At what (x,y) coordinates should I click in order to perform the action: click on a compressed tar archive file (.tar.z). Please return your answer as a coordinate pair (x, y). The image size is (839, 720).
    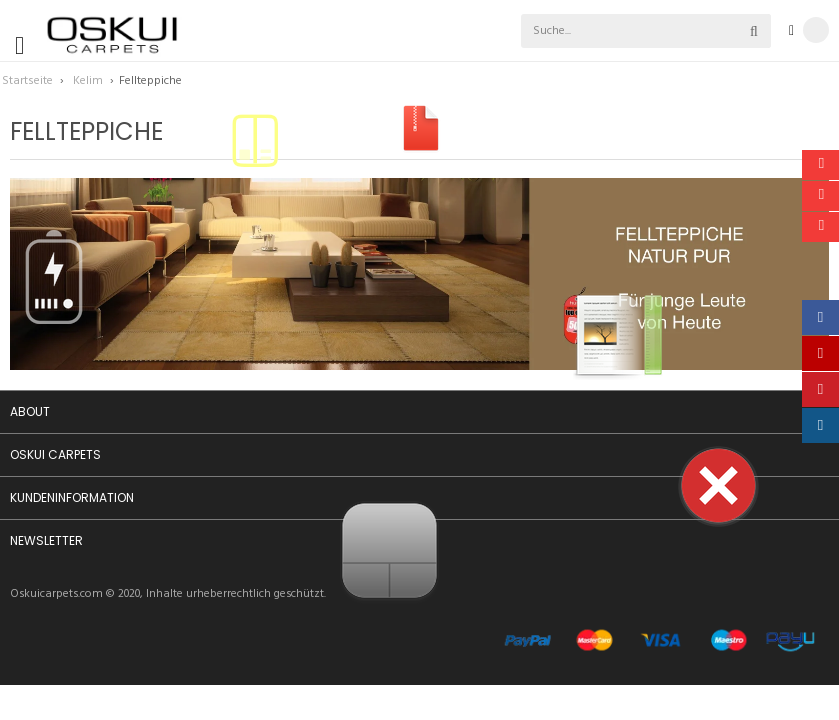
    Looking at the image, I should click on (421, 129).